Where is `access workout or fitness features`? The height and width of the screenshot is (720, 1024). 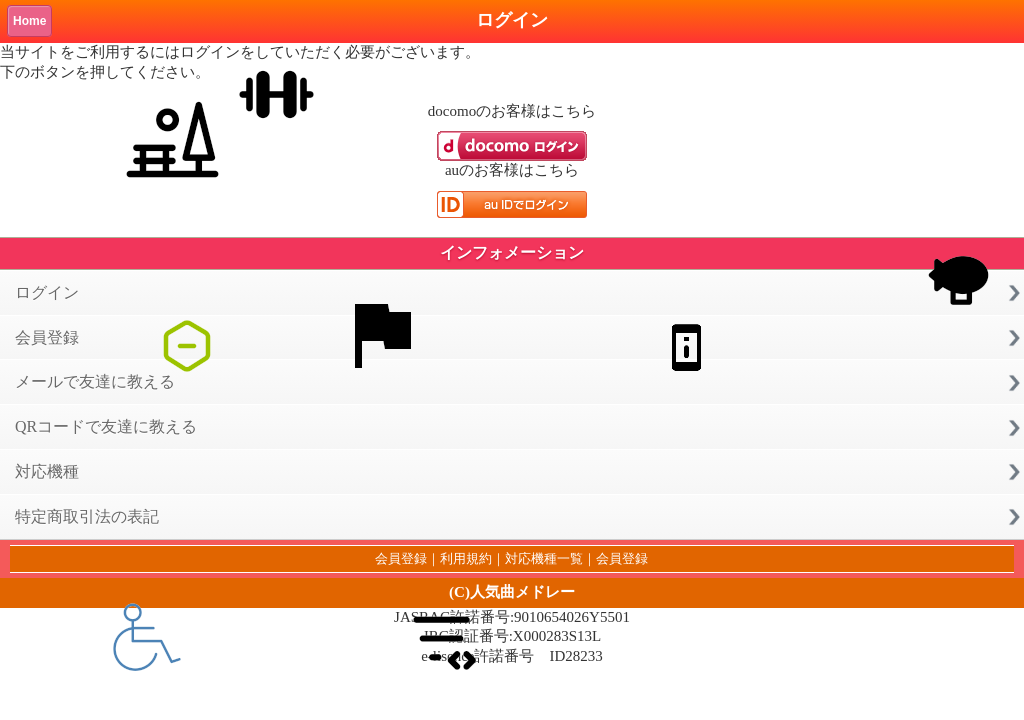 access workout or fitness features is located at coordinates (276, 94).